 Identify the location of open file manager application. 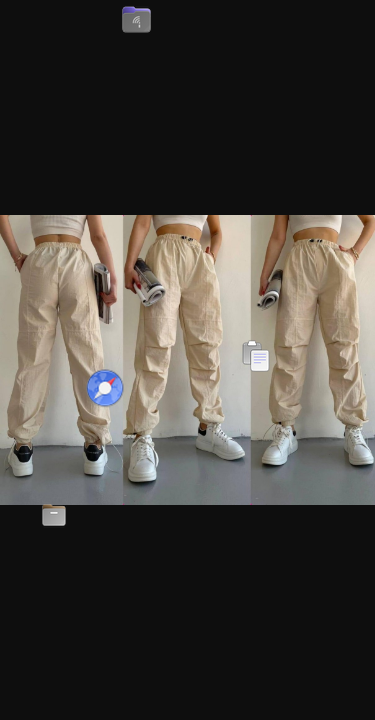
(54, 515).